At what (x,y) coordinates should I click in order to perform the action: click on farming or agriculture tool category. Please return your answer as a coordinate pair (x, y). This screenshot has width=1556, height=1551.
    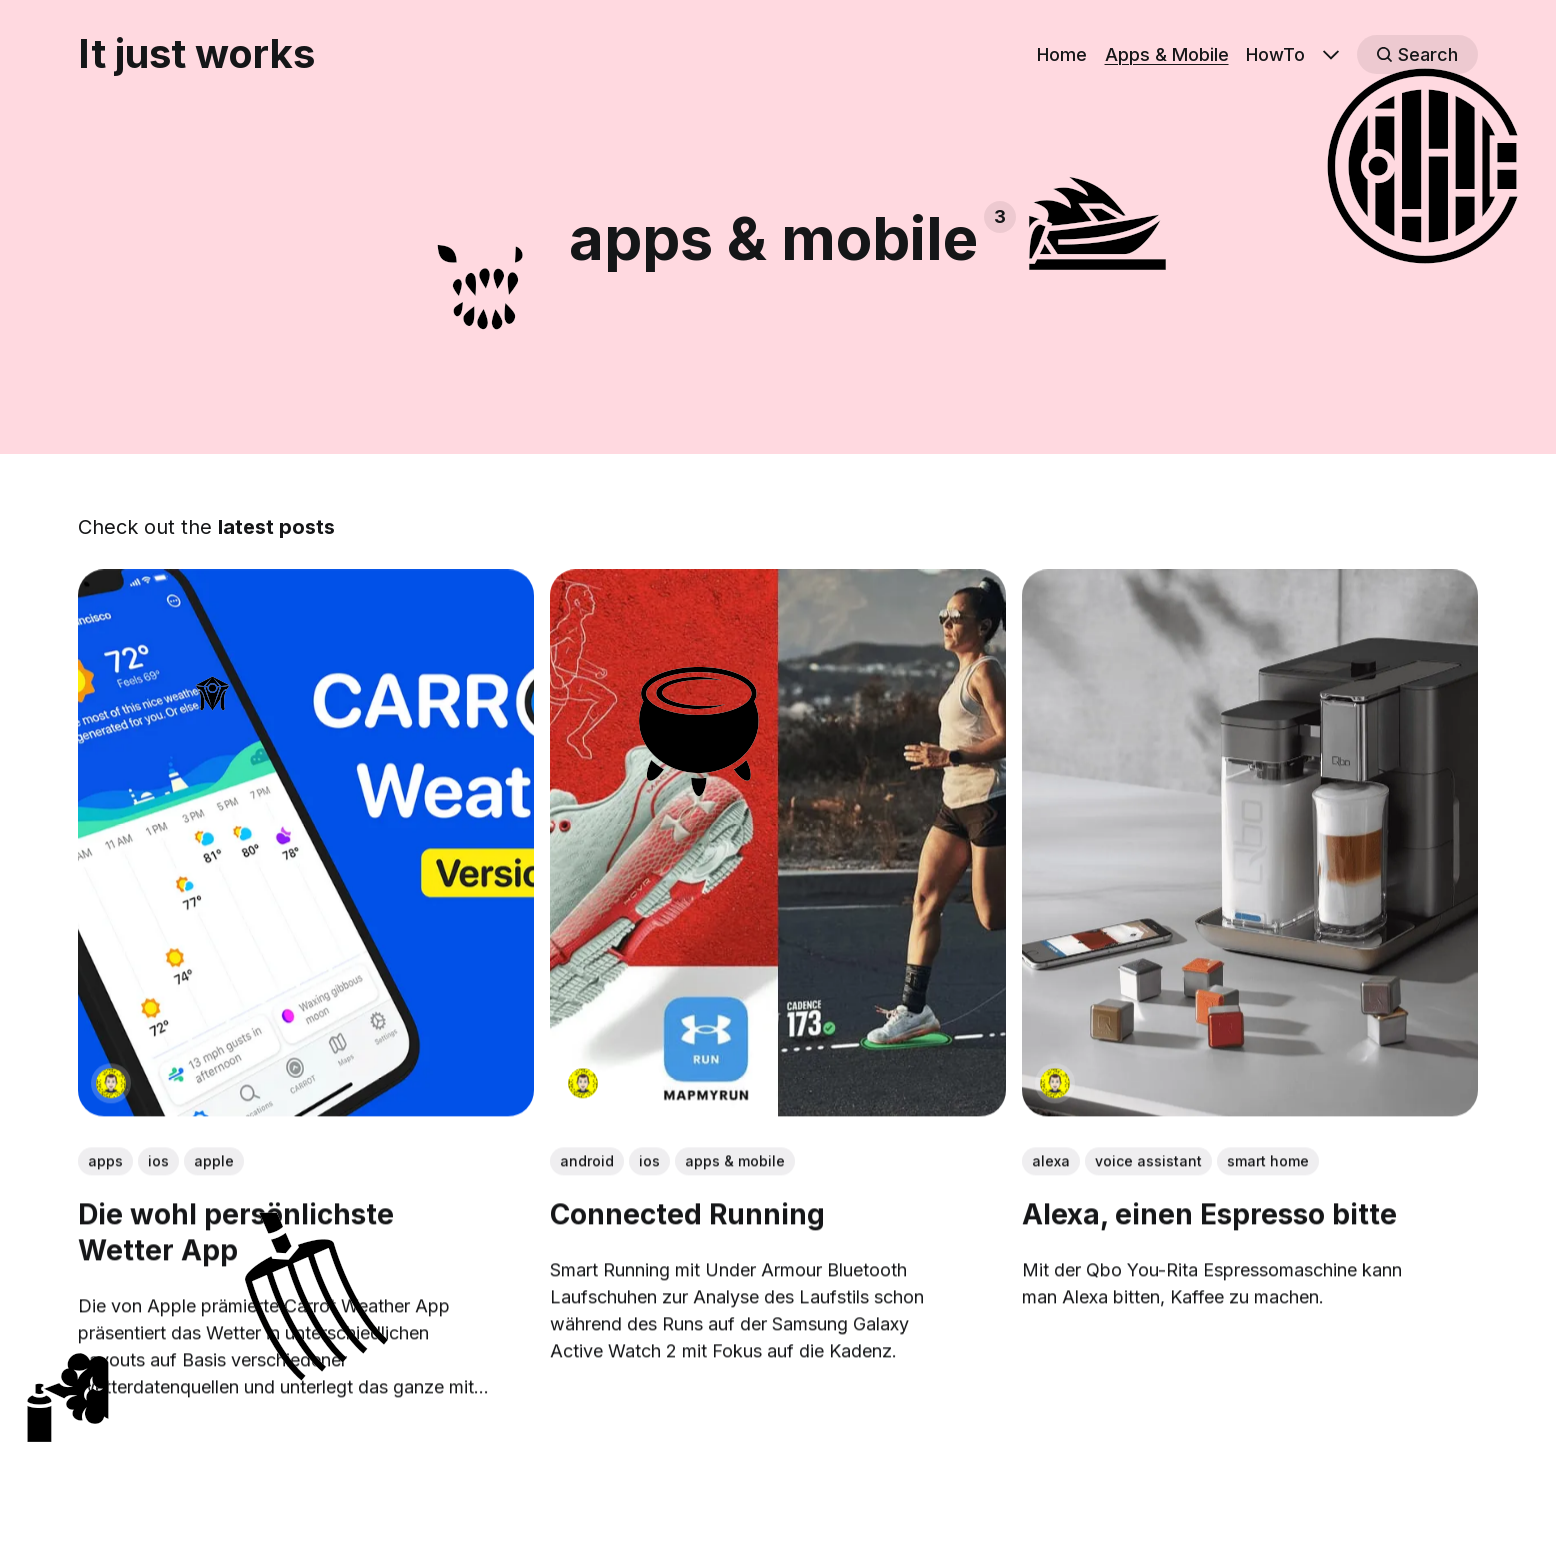
    Looking at the image, I should click on (312, 1296).